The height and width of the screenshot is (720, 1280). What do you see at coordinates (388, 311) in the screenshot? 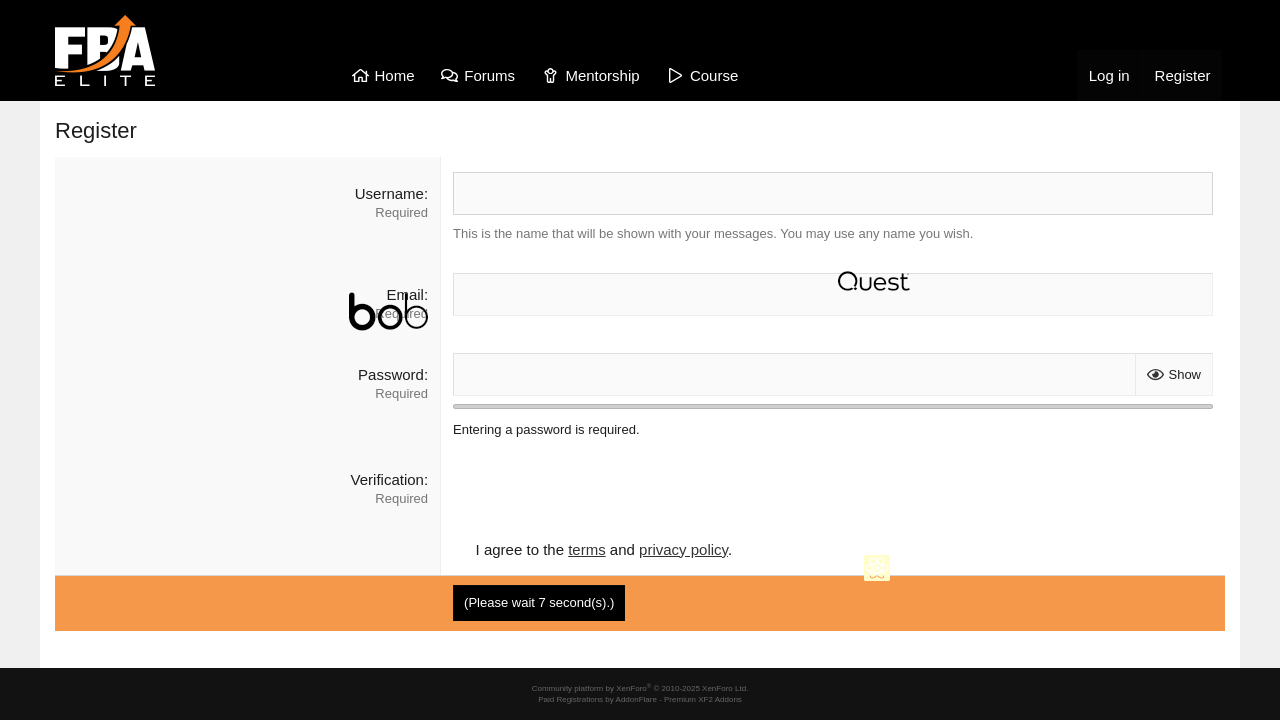
I see `open the HiBob HR platform` at bounding box center [388, 311].